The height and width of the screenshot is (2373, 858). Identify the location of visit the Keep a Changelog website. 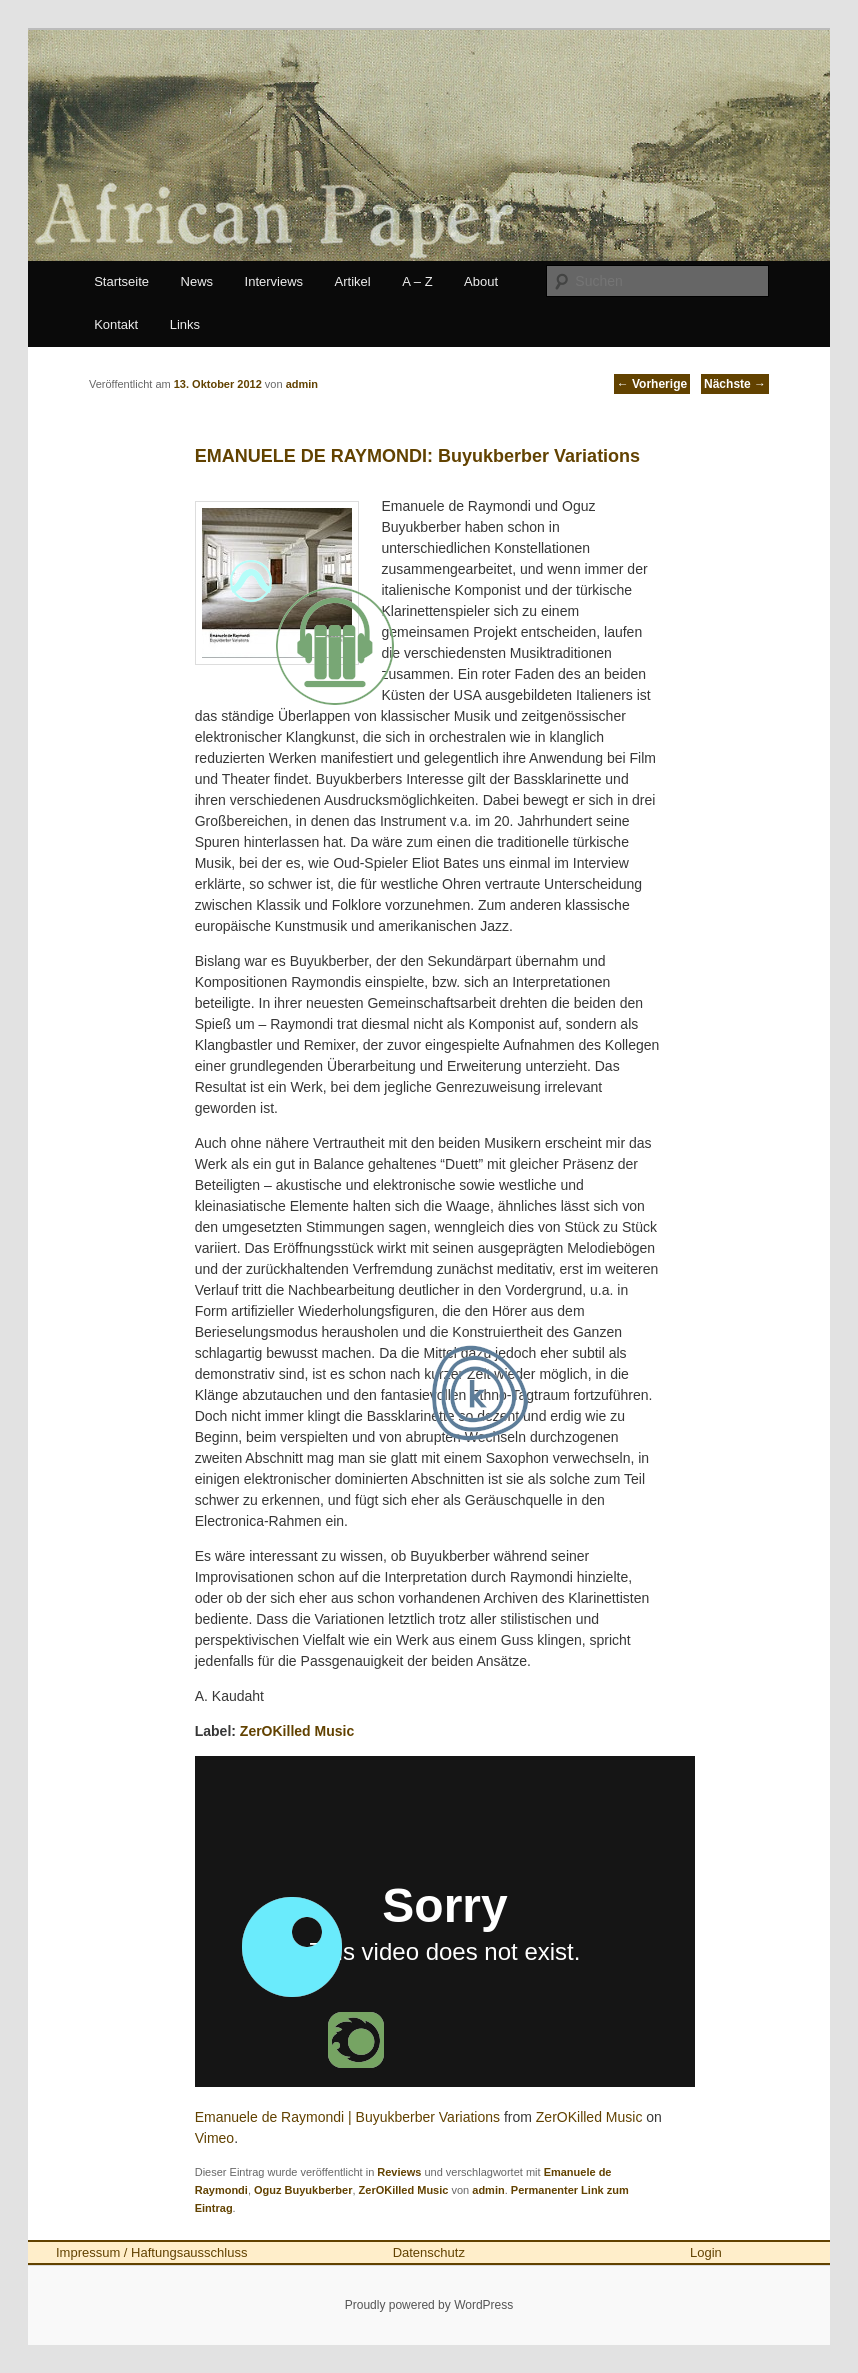
(480, 1393).